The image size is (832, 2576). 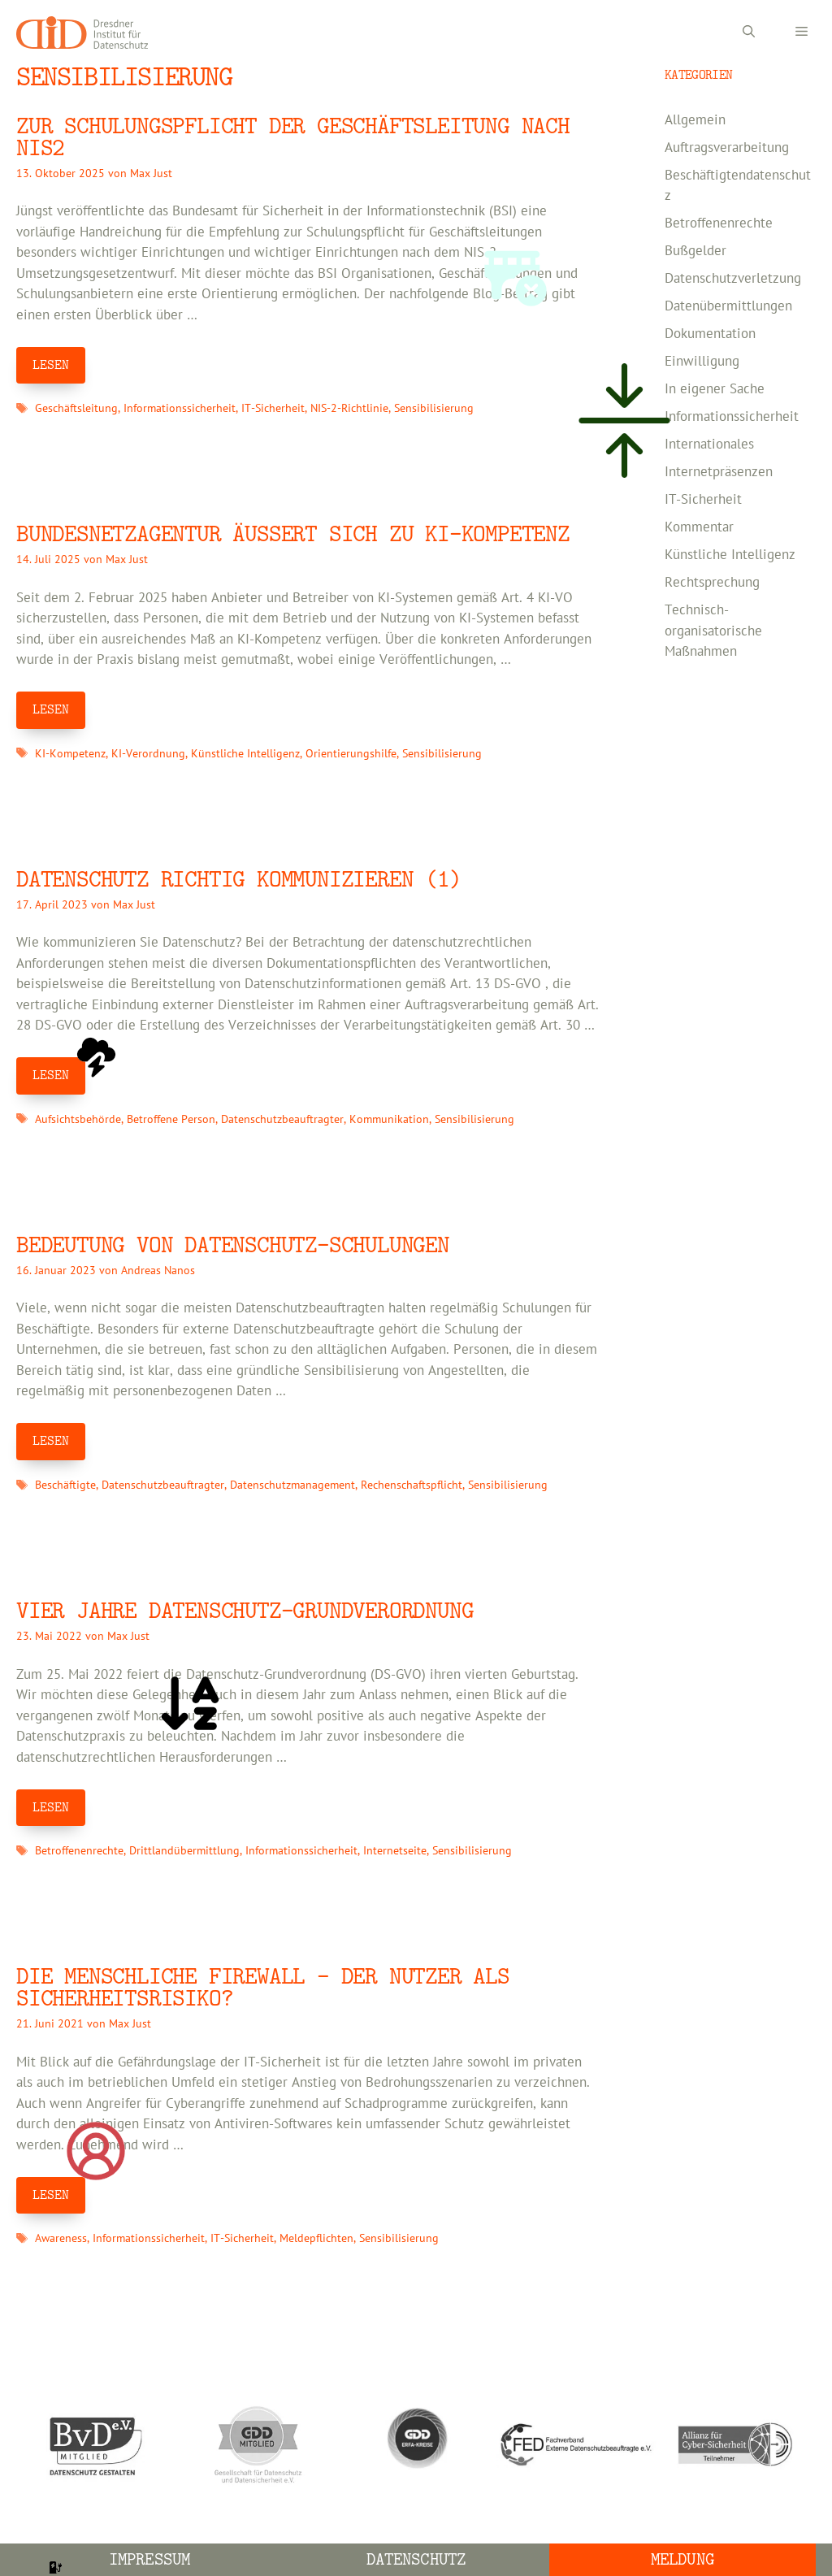 I want to click on indicates thunderstorm or severe weather conditions, so click(x=96, y=1056).